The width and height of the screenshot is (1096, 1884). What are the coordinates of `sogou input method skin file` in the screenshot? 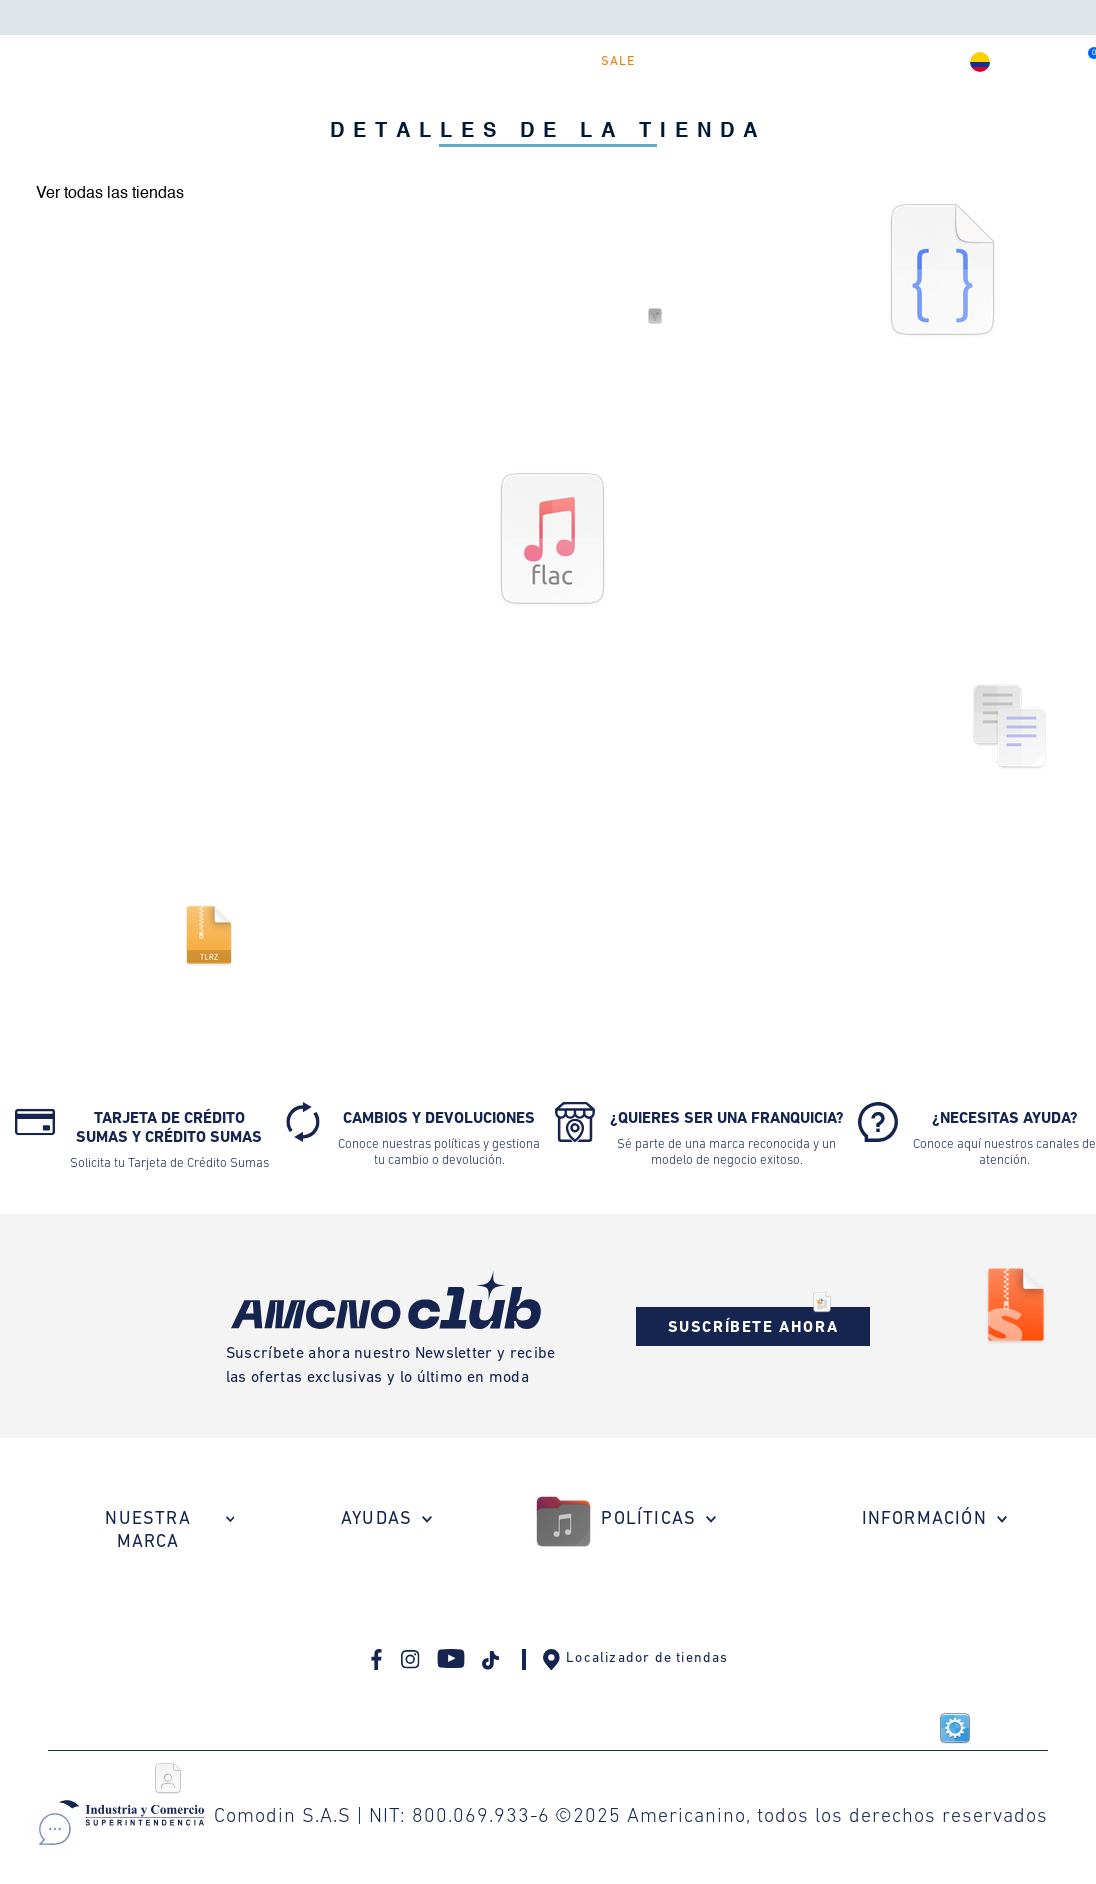 It's located at (1016, 1306).